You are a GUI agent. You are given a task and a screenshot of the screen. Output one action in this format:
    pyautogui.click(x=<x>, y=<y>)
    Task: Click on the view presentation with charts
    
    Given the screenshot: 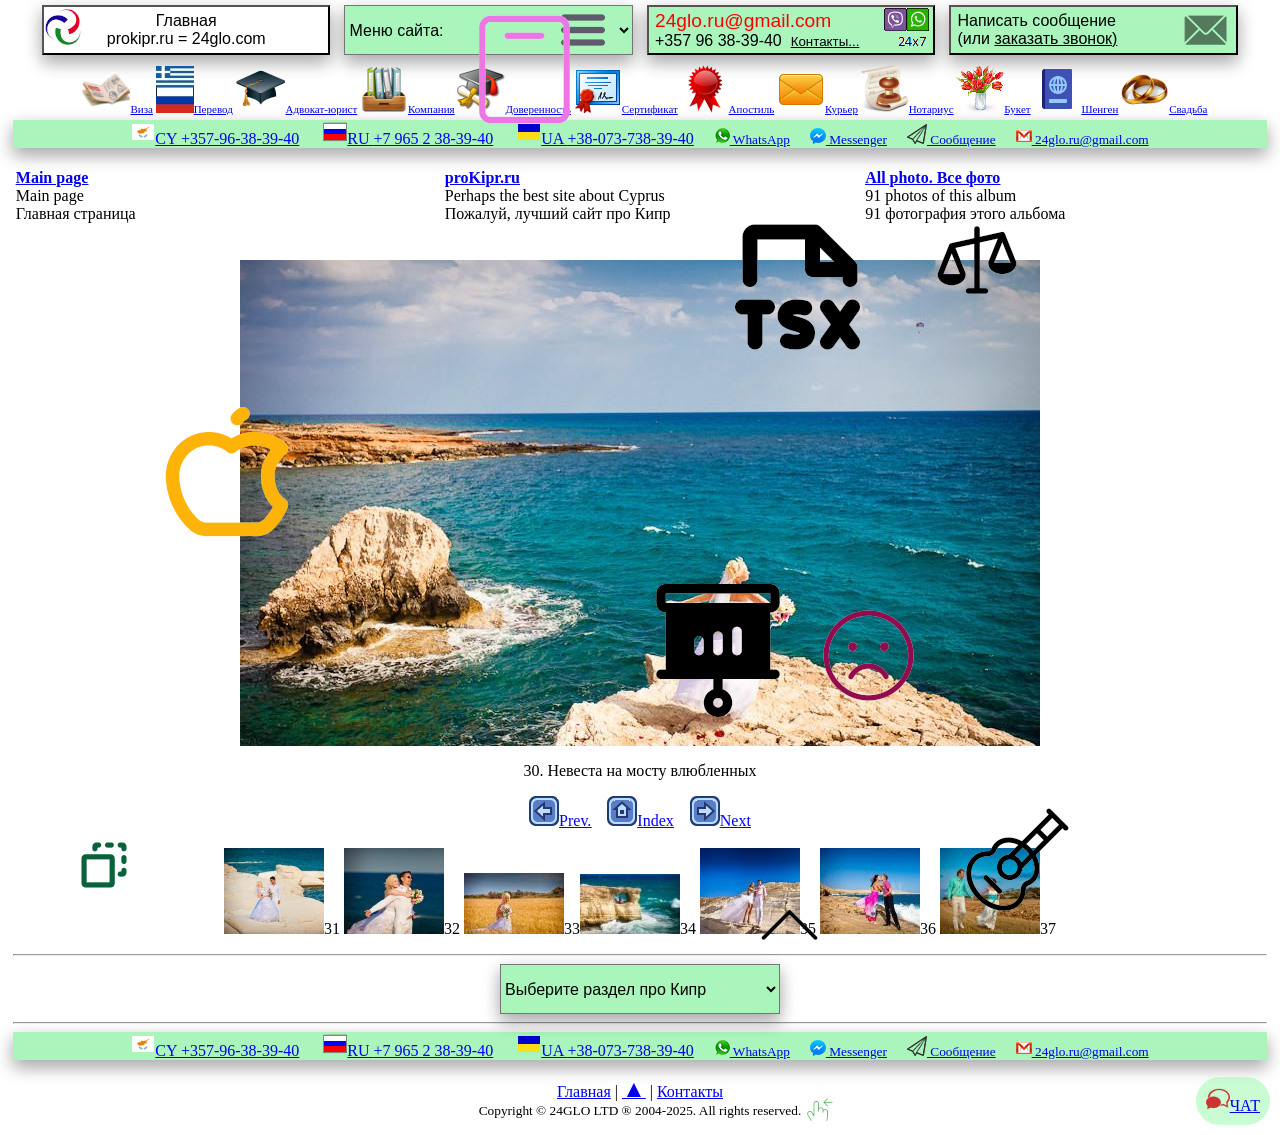 What is the action you would take?
    pyautogui.click(x=718, y=641)
    